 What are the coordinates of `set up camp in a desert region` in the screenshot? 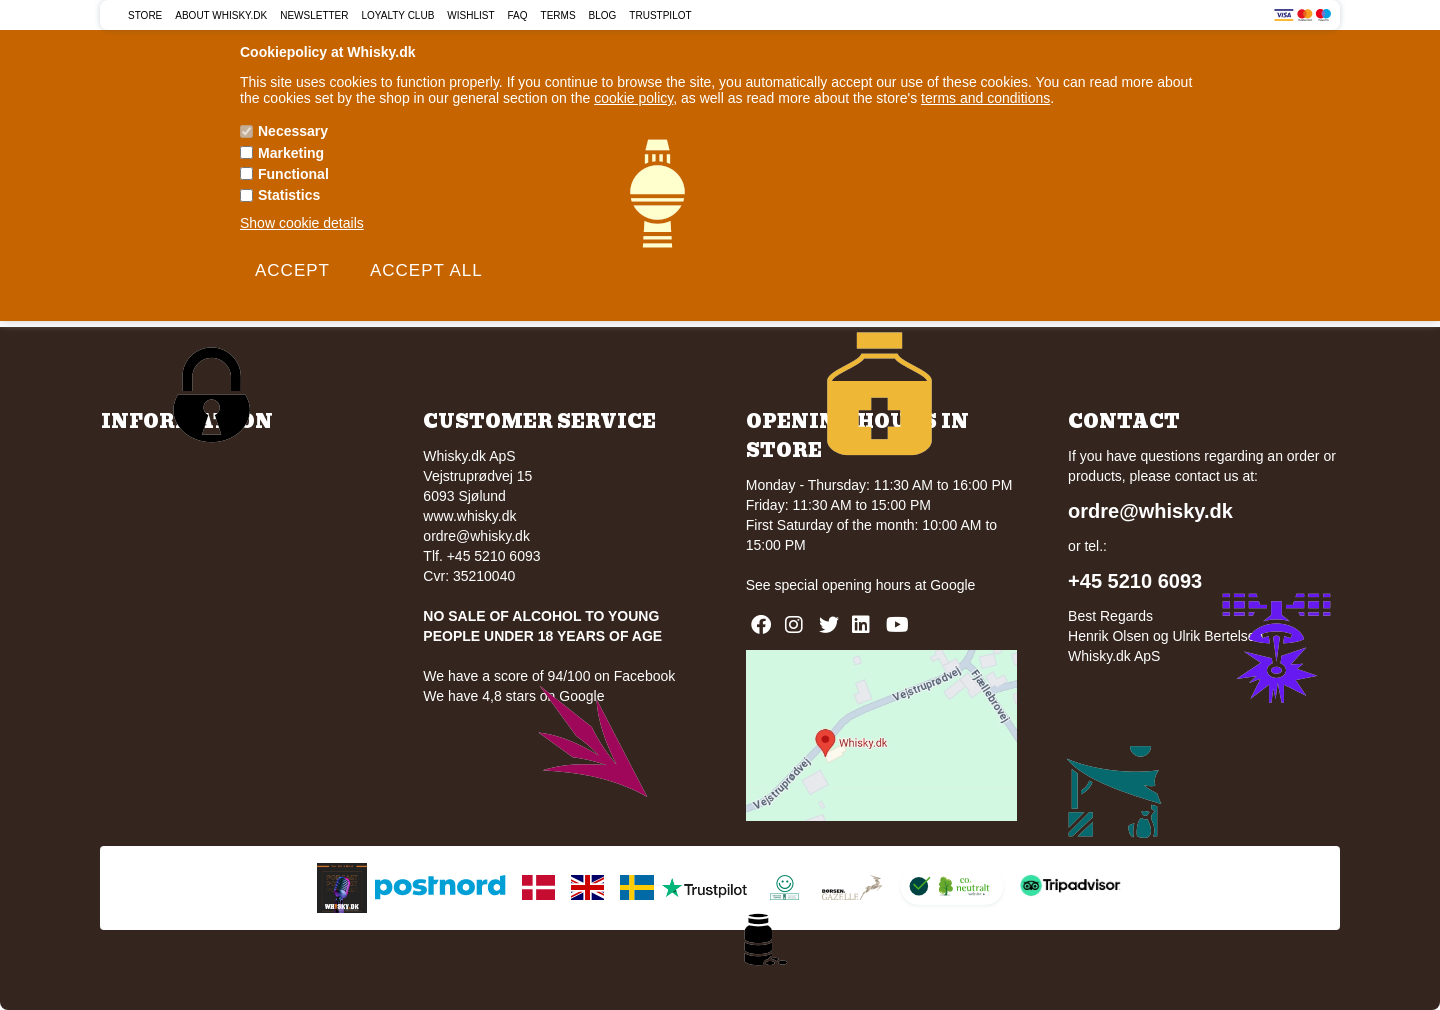 It's located at (1114, 792).